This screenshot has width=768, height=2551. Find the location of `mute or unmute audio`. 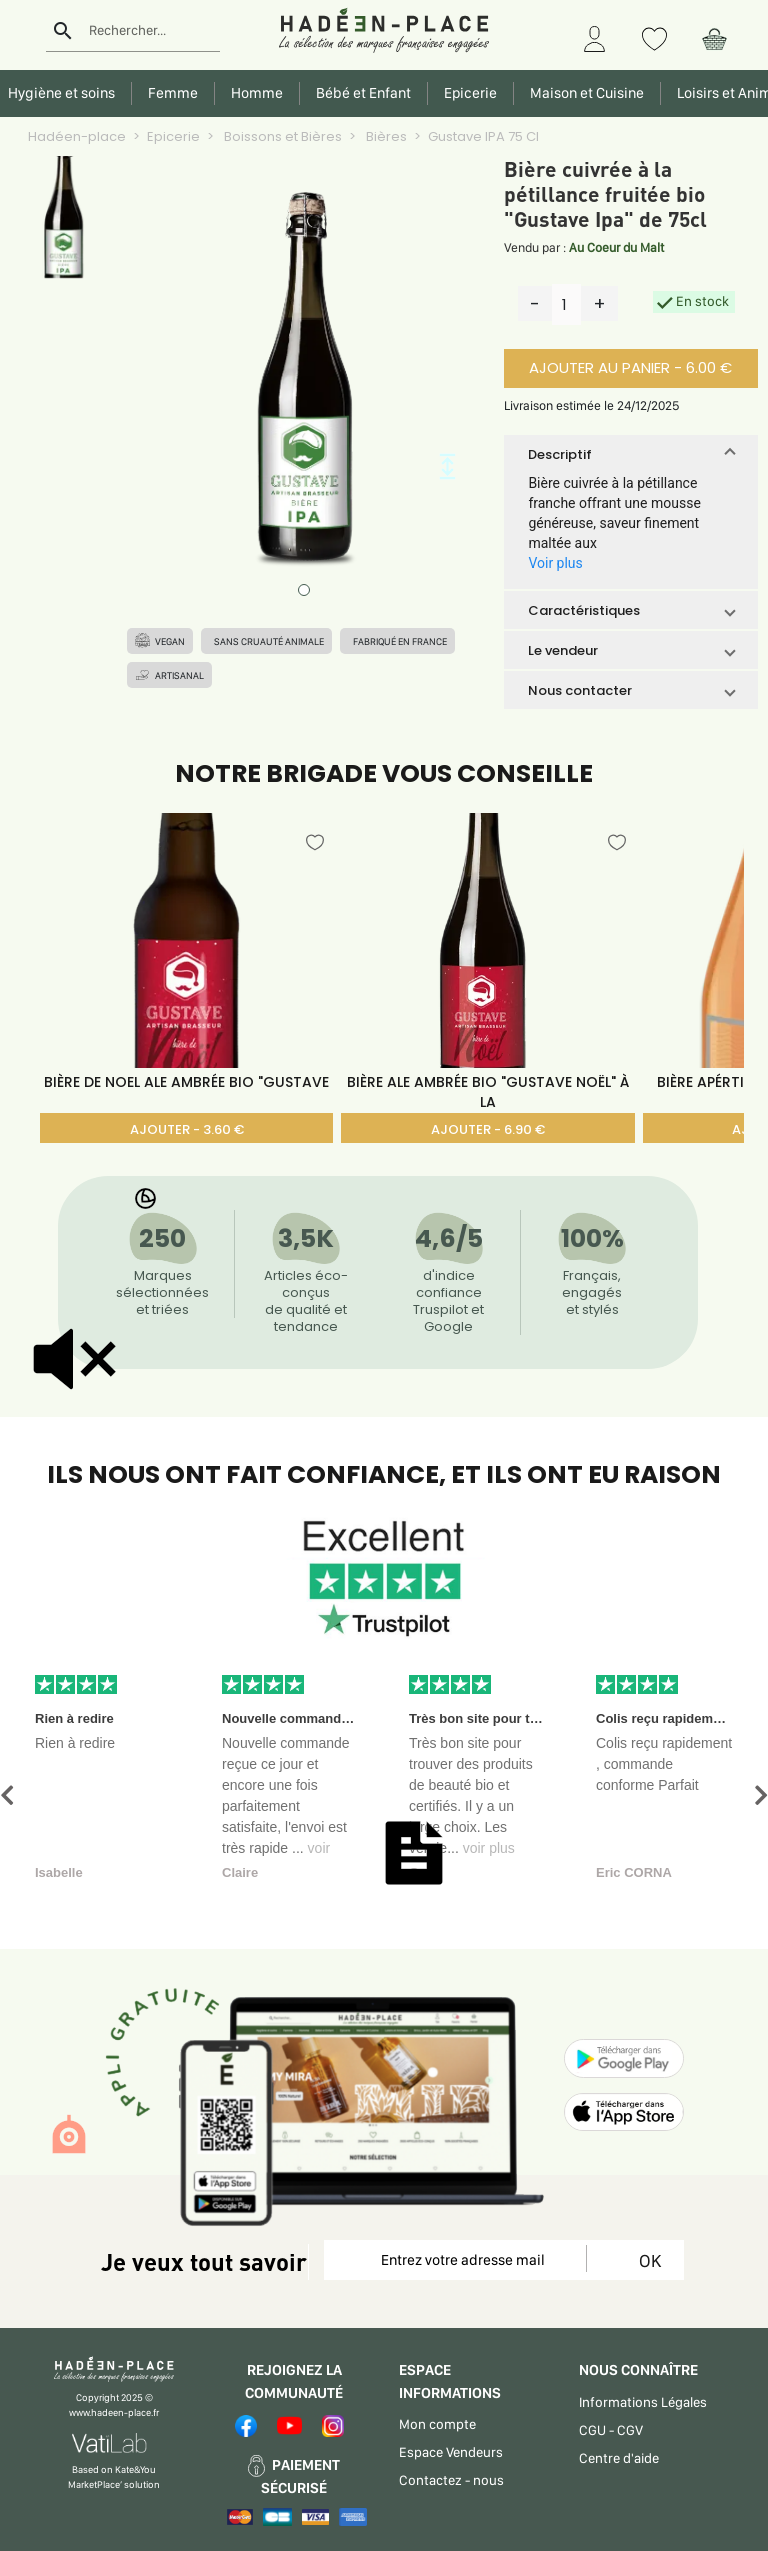

mute or unmute audio is located at coordinates (73, 1359).